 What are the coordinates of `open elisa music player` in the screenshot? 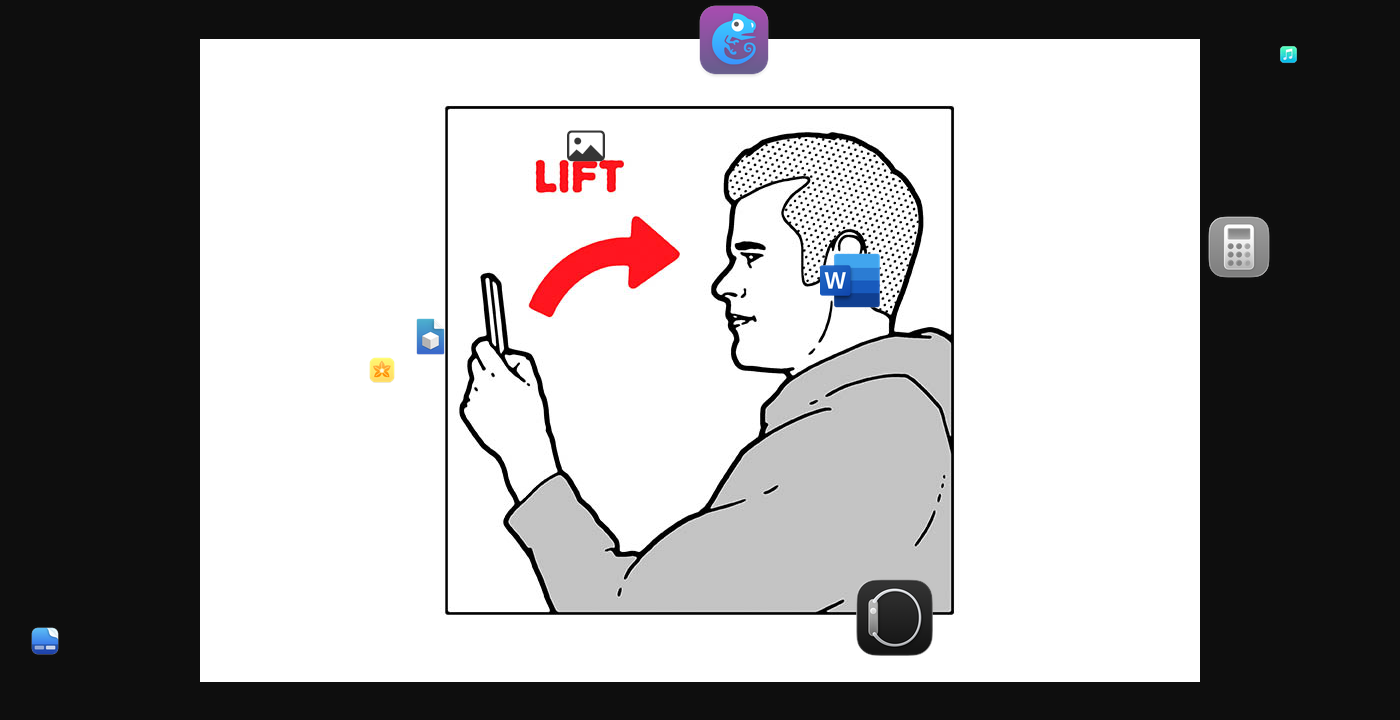 It's located at (1288, 54).